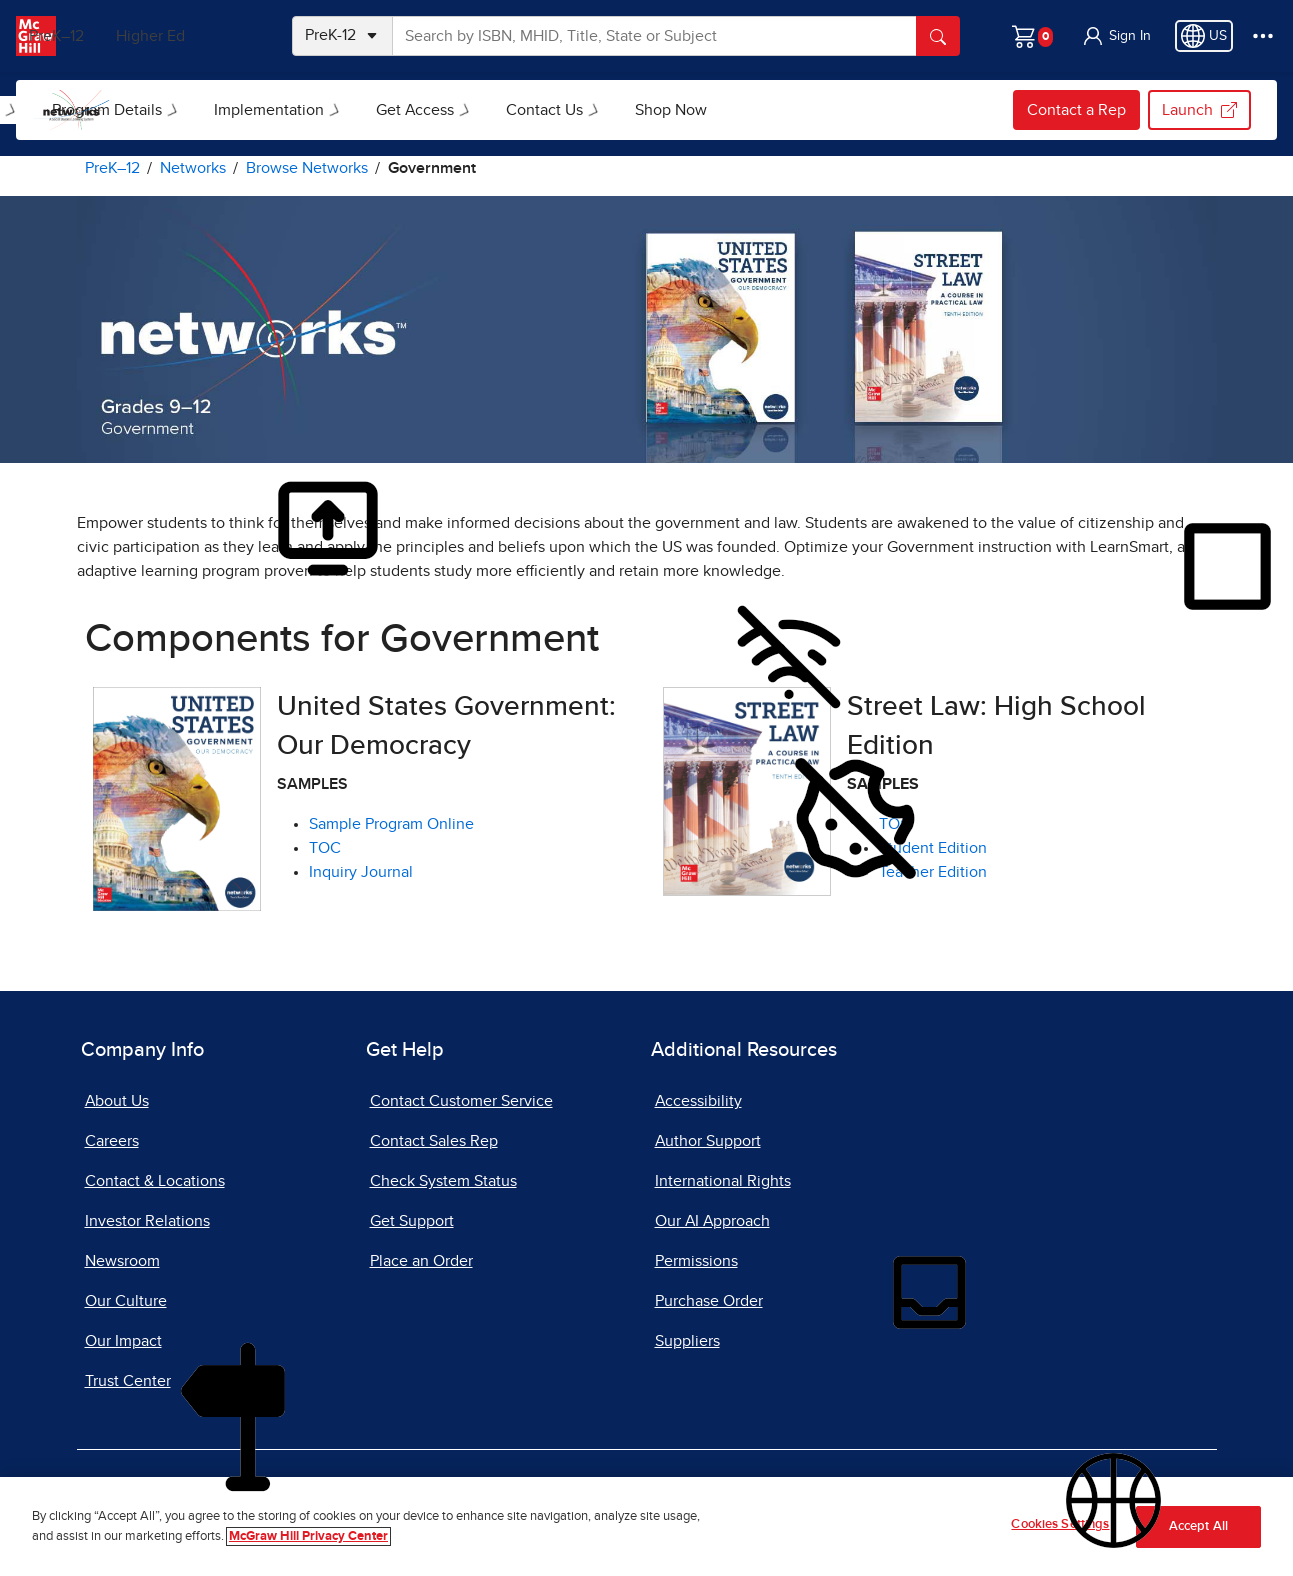  I want to click on upload file to display or screen, so click(328, 524).